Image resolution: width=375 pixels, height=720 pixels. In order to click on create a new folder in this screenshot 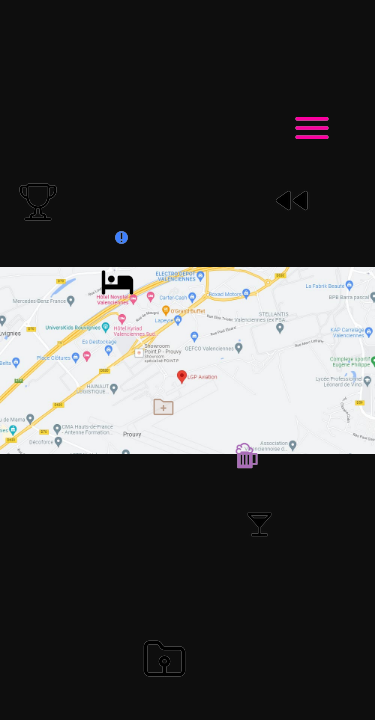, I will do `click(163, 406)`.